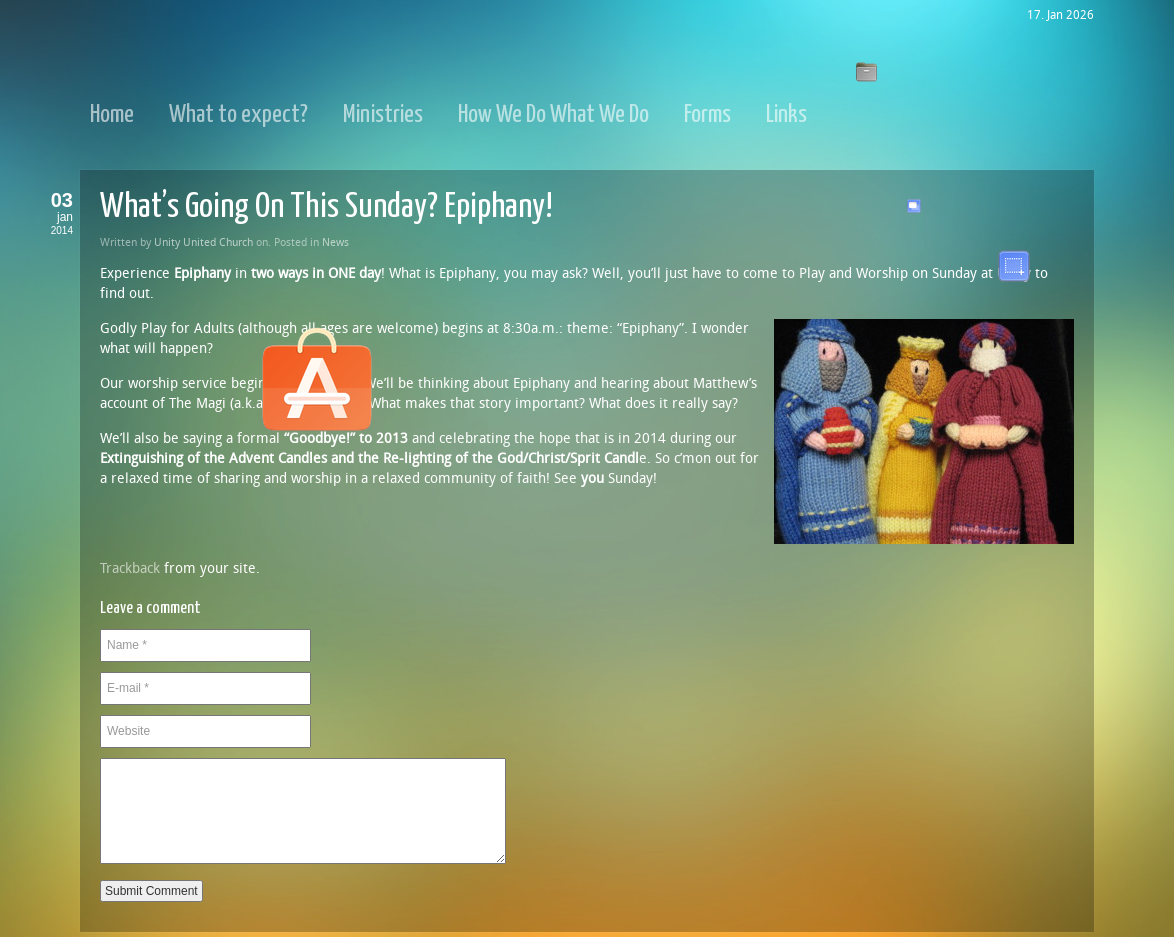  Describe the element at coordinates (317, 388) in the screenshot. I see `open the software center to browse and install applications` at that location.